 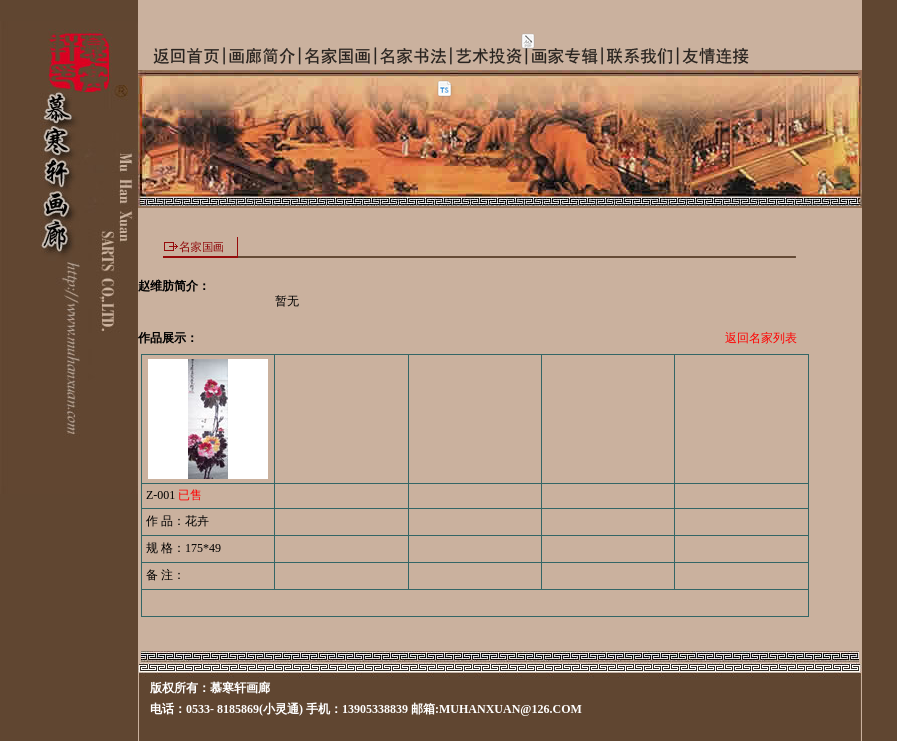 What do you see at coordinates (528, 41) in the screenshot?
I see `a PGP signature file for verifying authenticity` at bounding box center [528, 41].